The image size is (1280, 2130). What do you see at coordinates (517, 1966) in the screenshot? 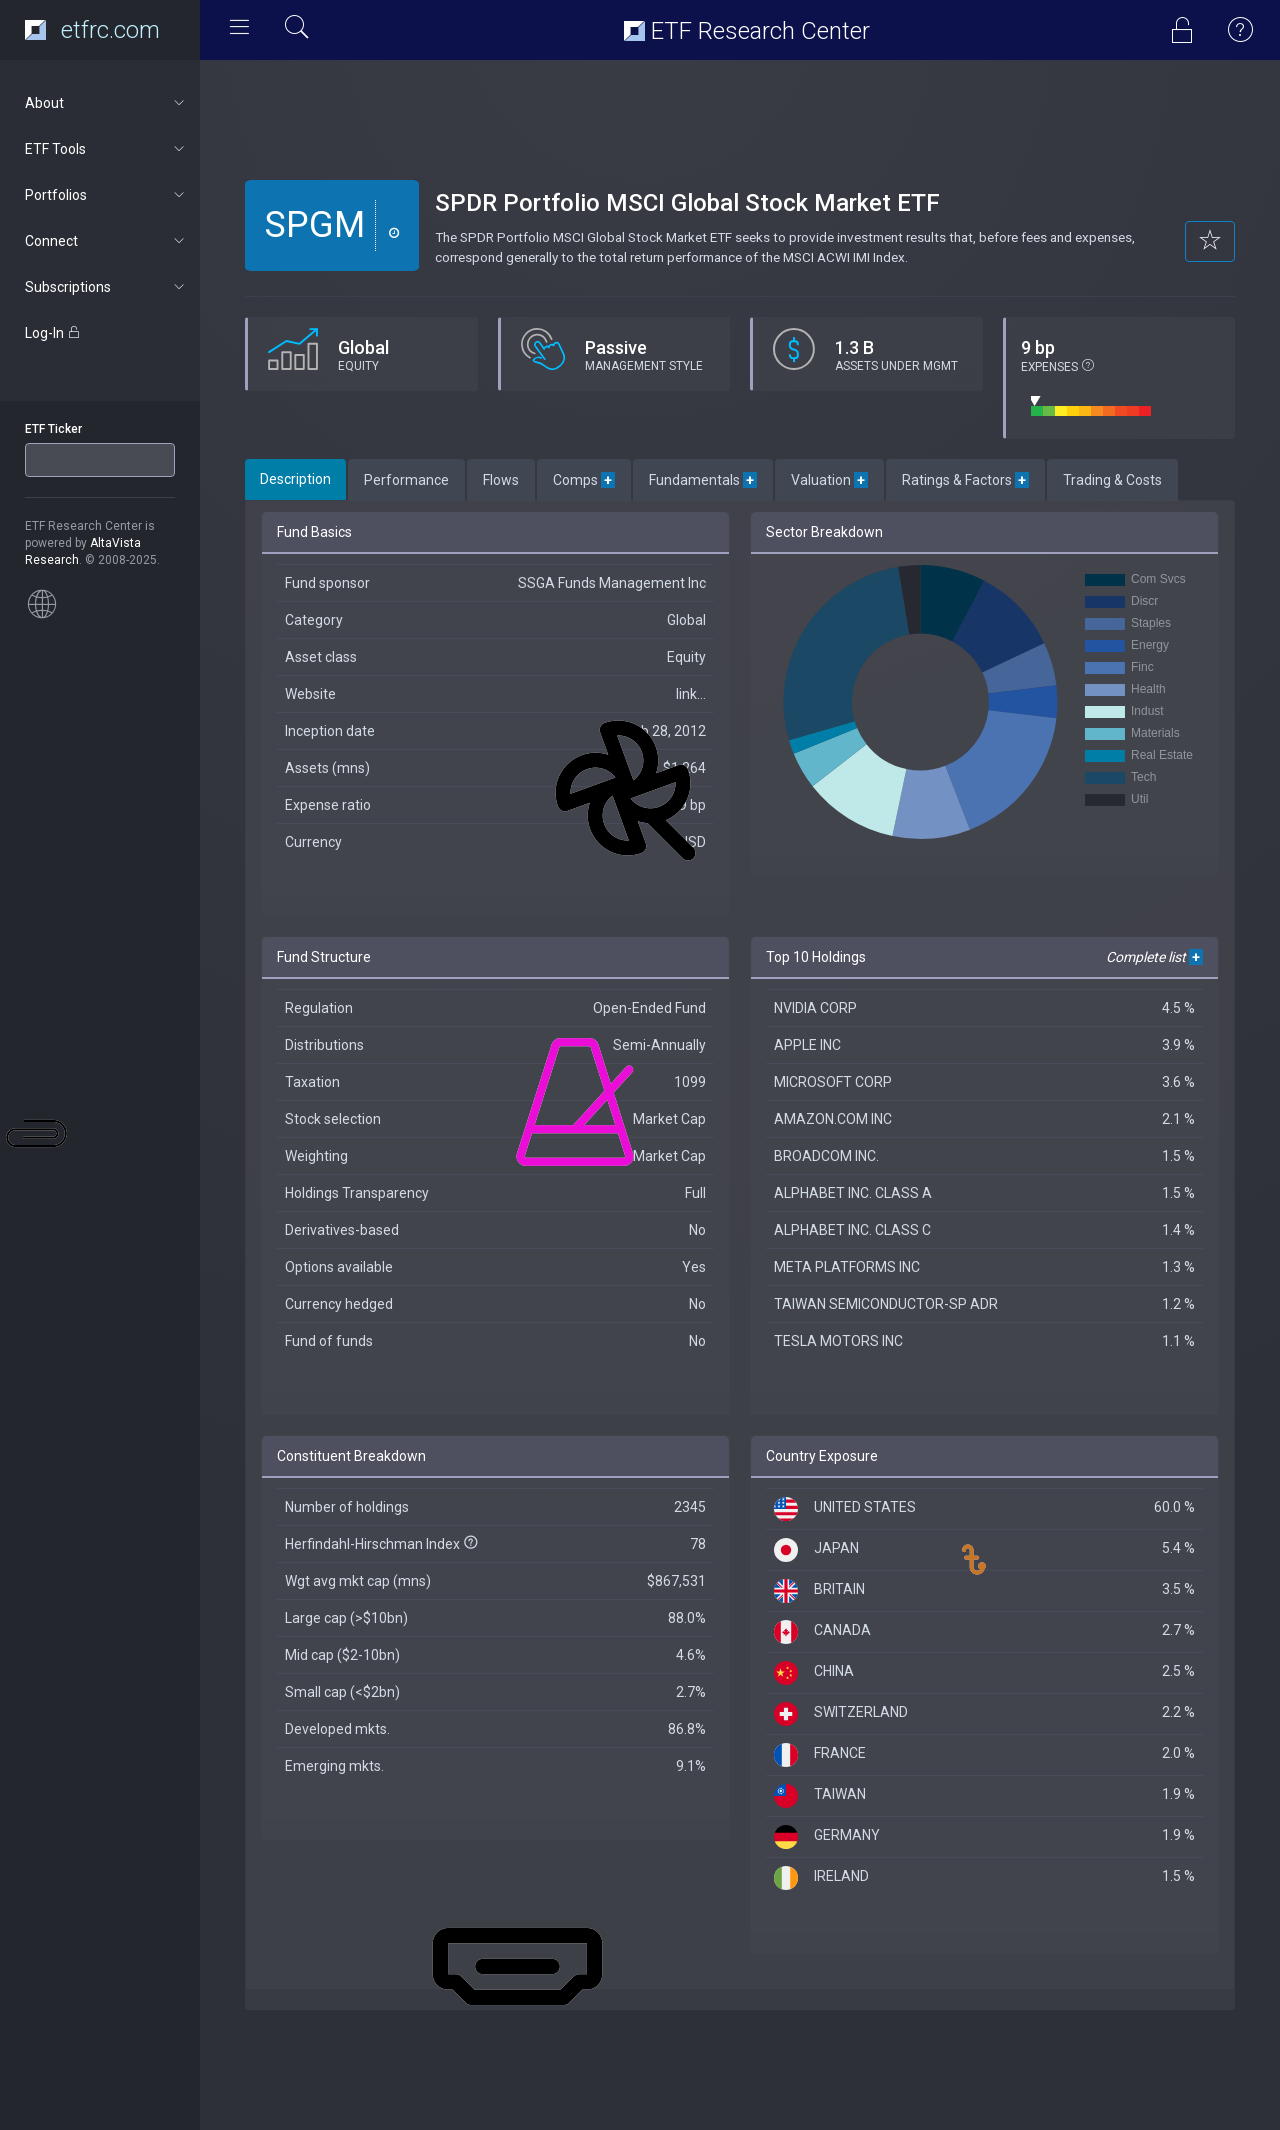
I see `hdmi port connection status` at bounding box center [517, 1966].